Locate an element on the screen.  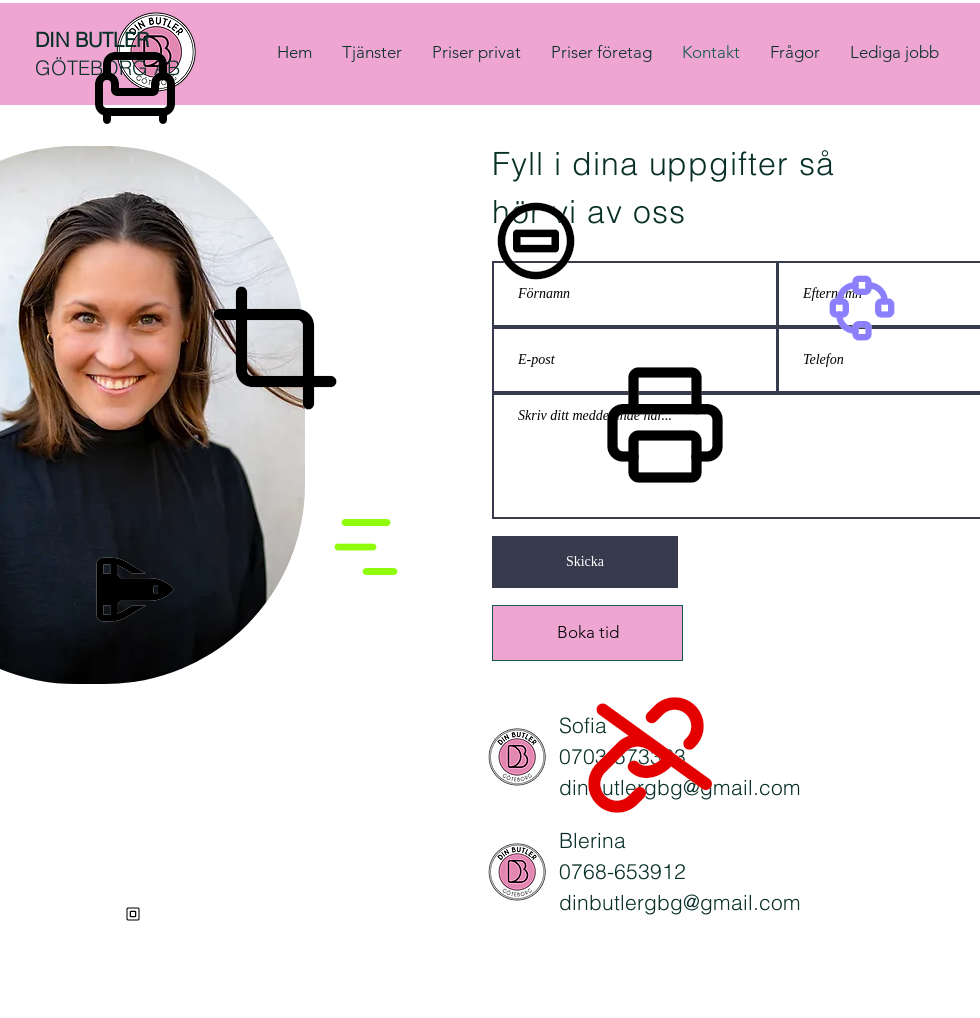
crop an image or photo is located at coordinates (275, 348).